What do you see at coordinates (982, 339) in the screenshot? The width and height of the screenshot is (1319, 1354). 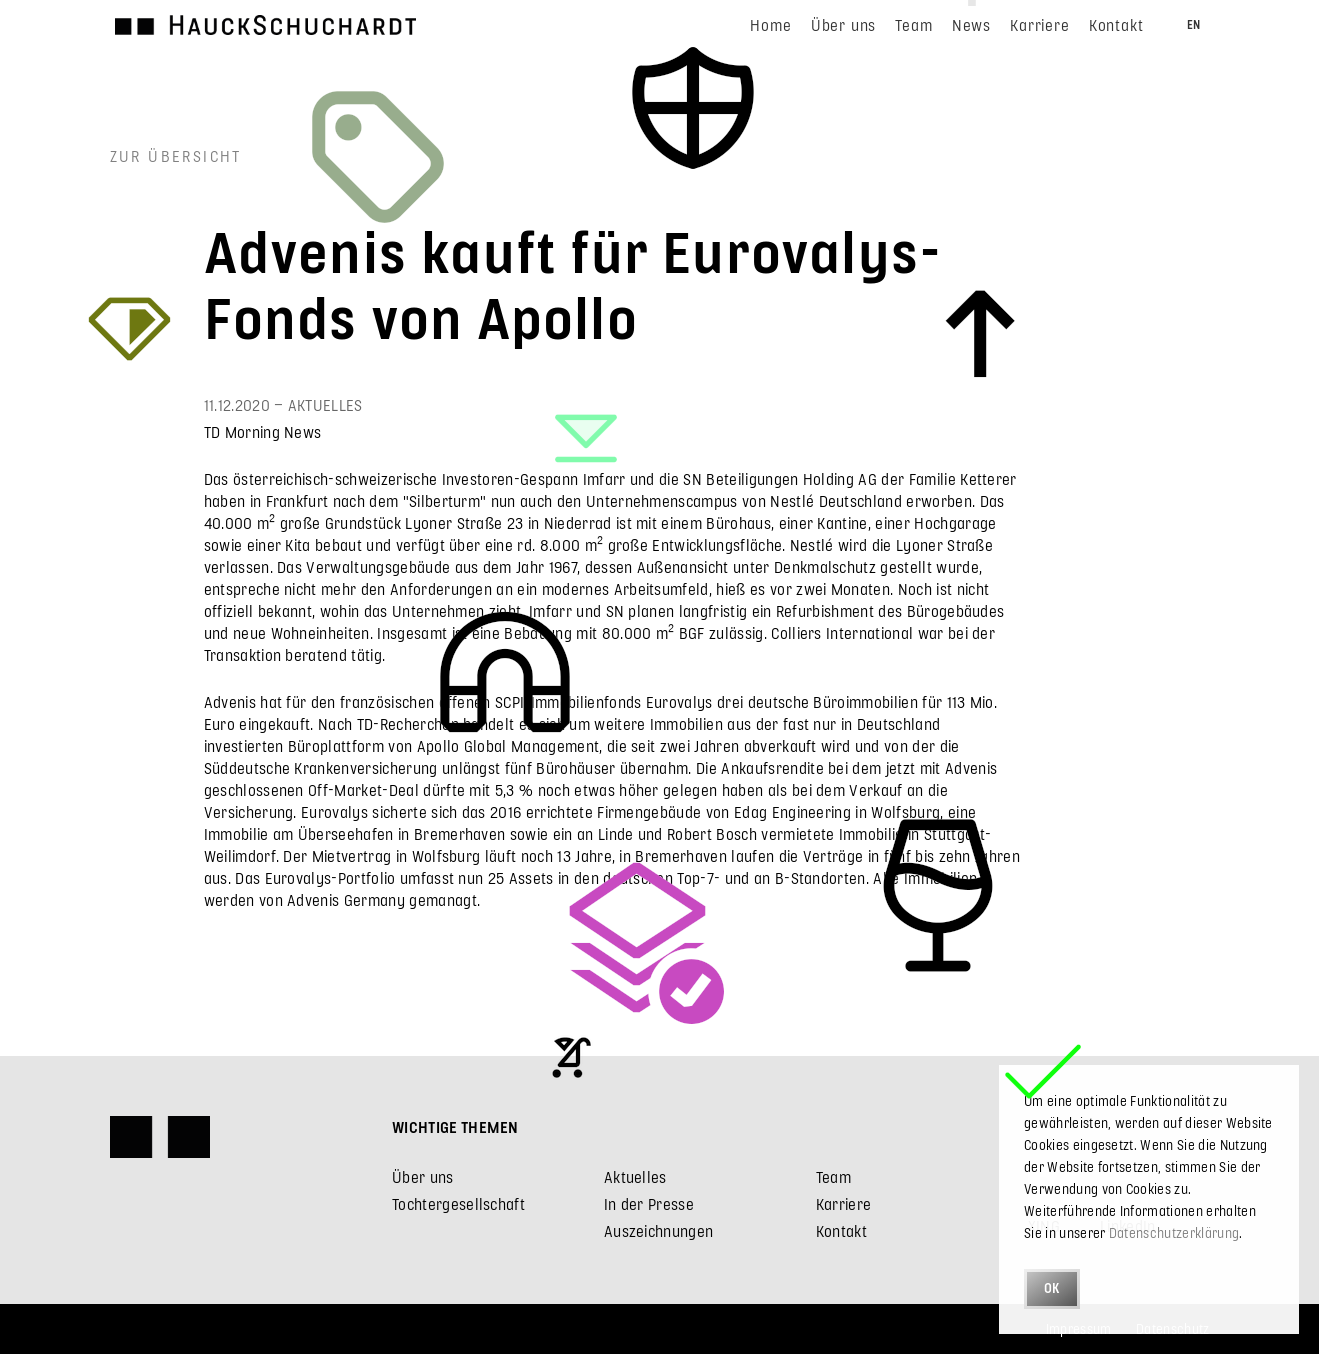 I see `move item up in a list` at bounding box center [982, 339].